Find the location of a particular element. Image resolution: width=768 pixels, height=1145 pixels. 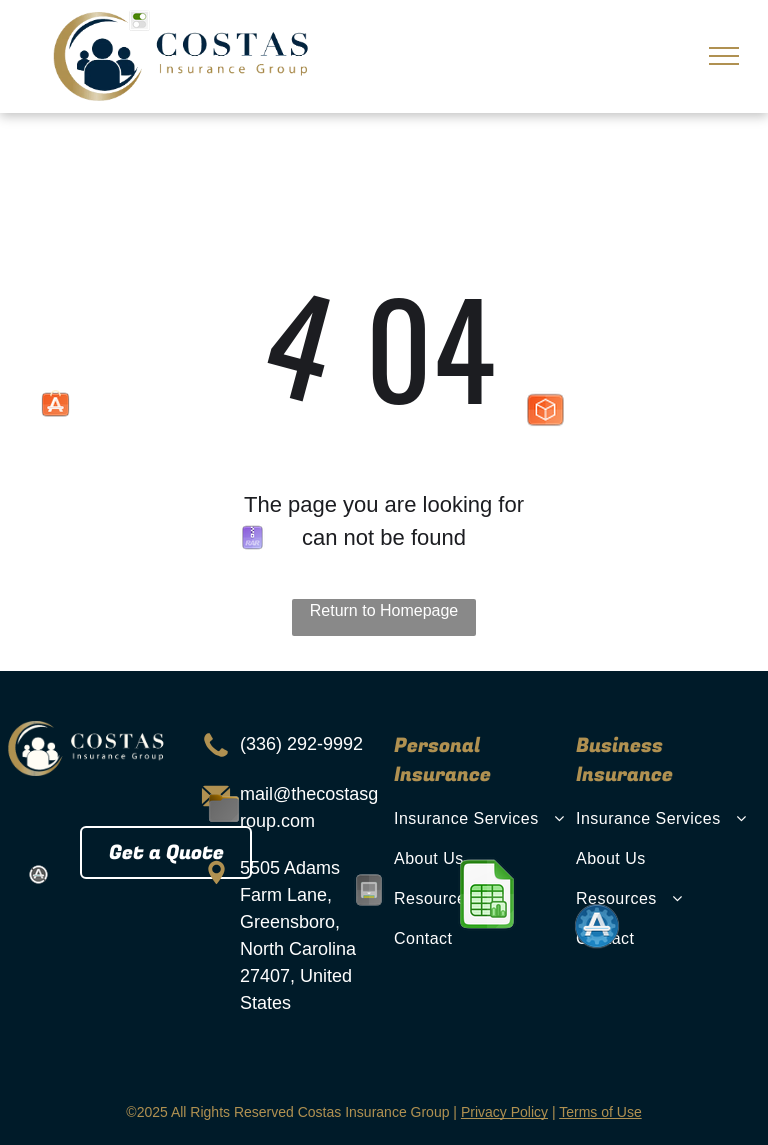

open folder to view contents is located at coordinates (224, 808).